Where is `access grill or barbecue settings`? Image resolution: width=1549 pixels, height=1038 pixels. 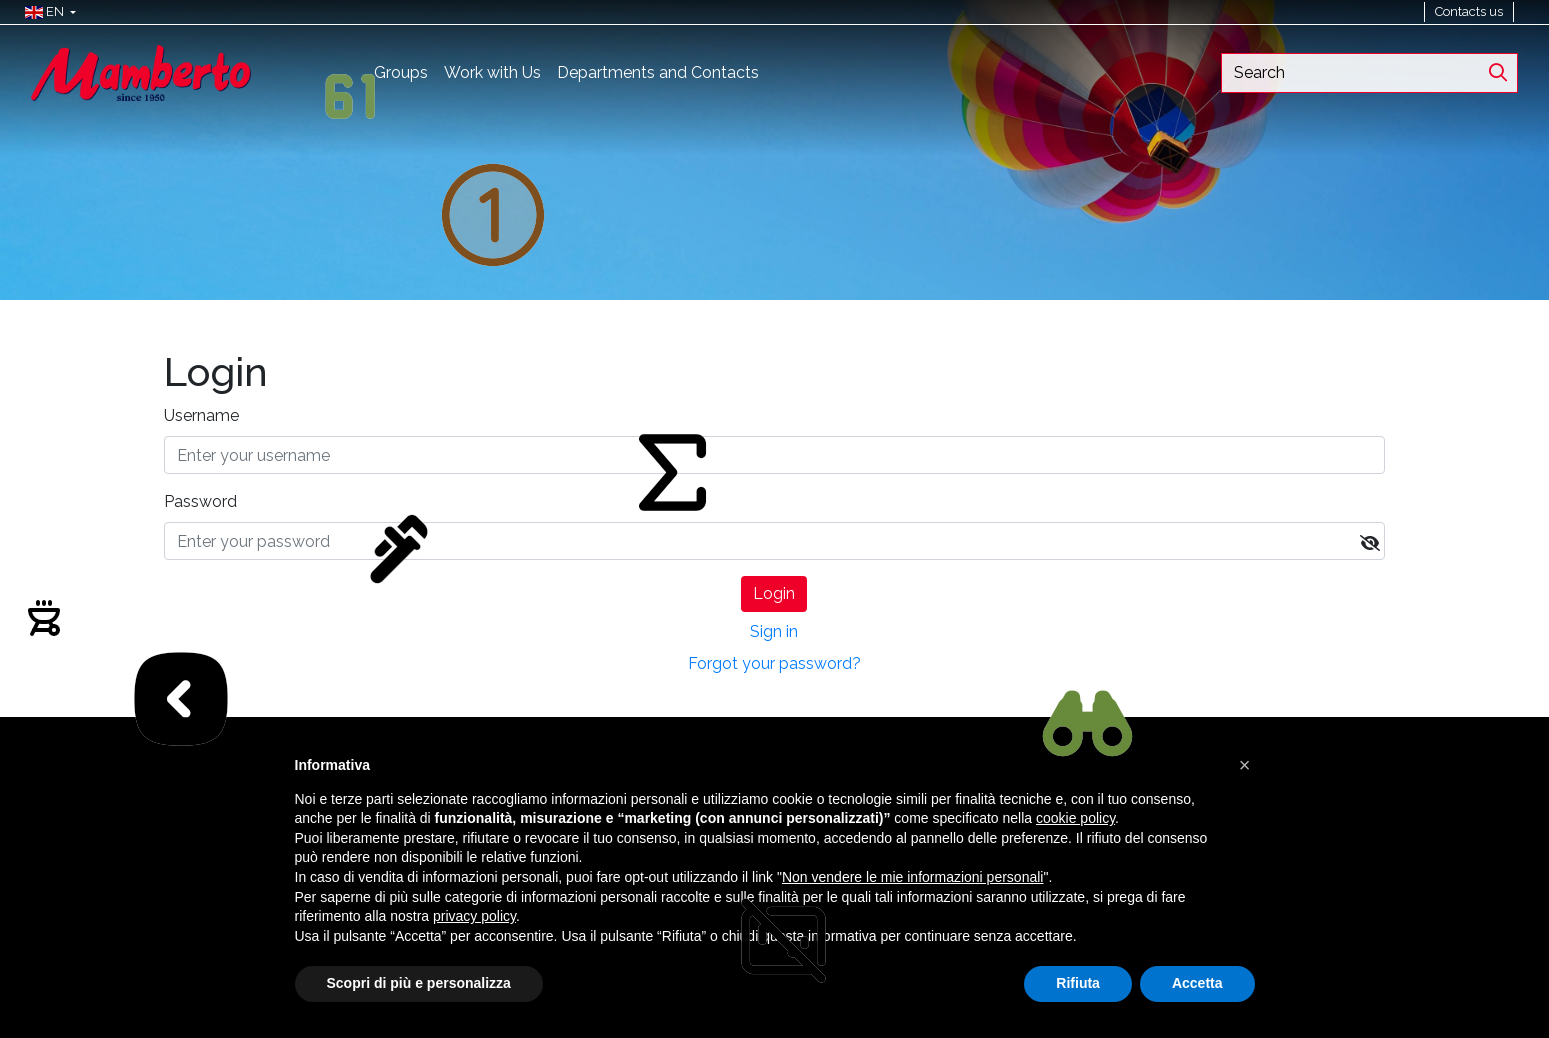 access grill or barbecue settings is located at coordinates (44, 618).